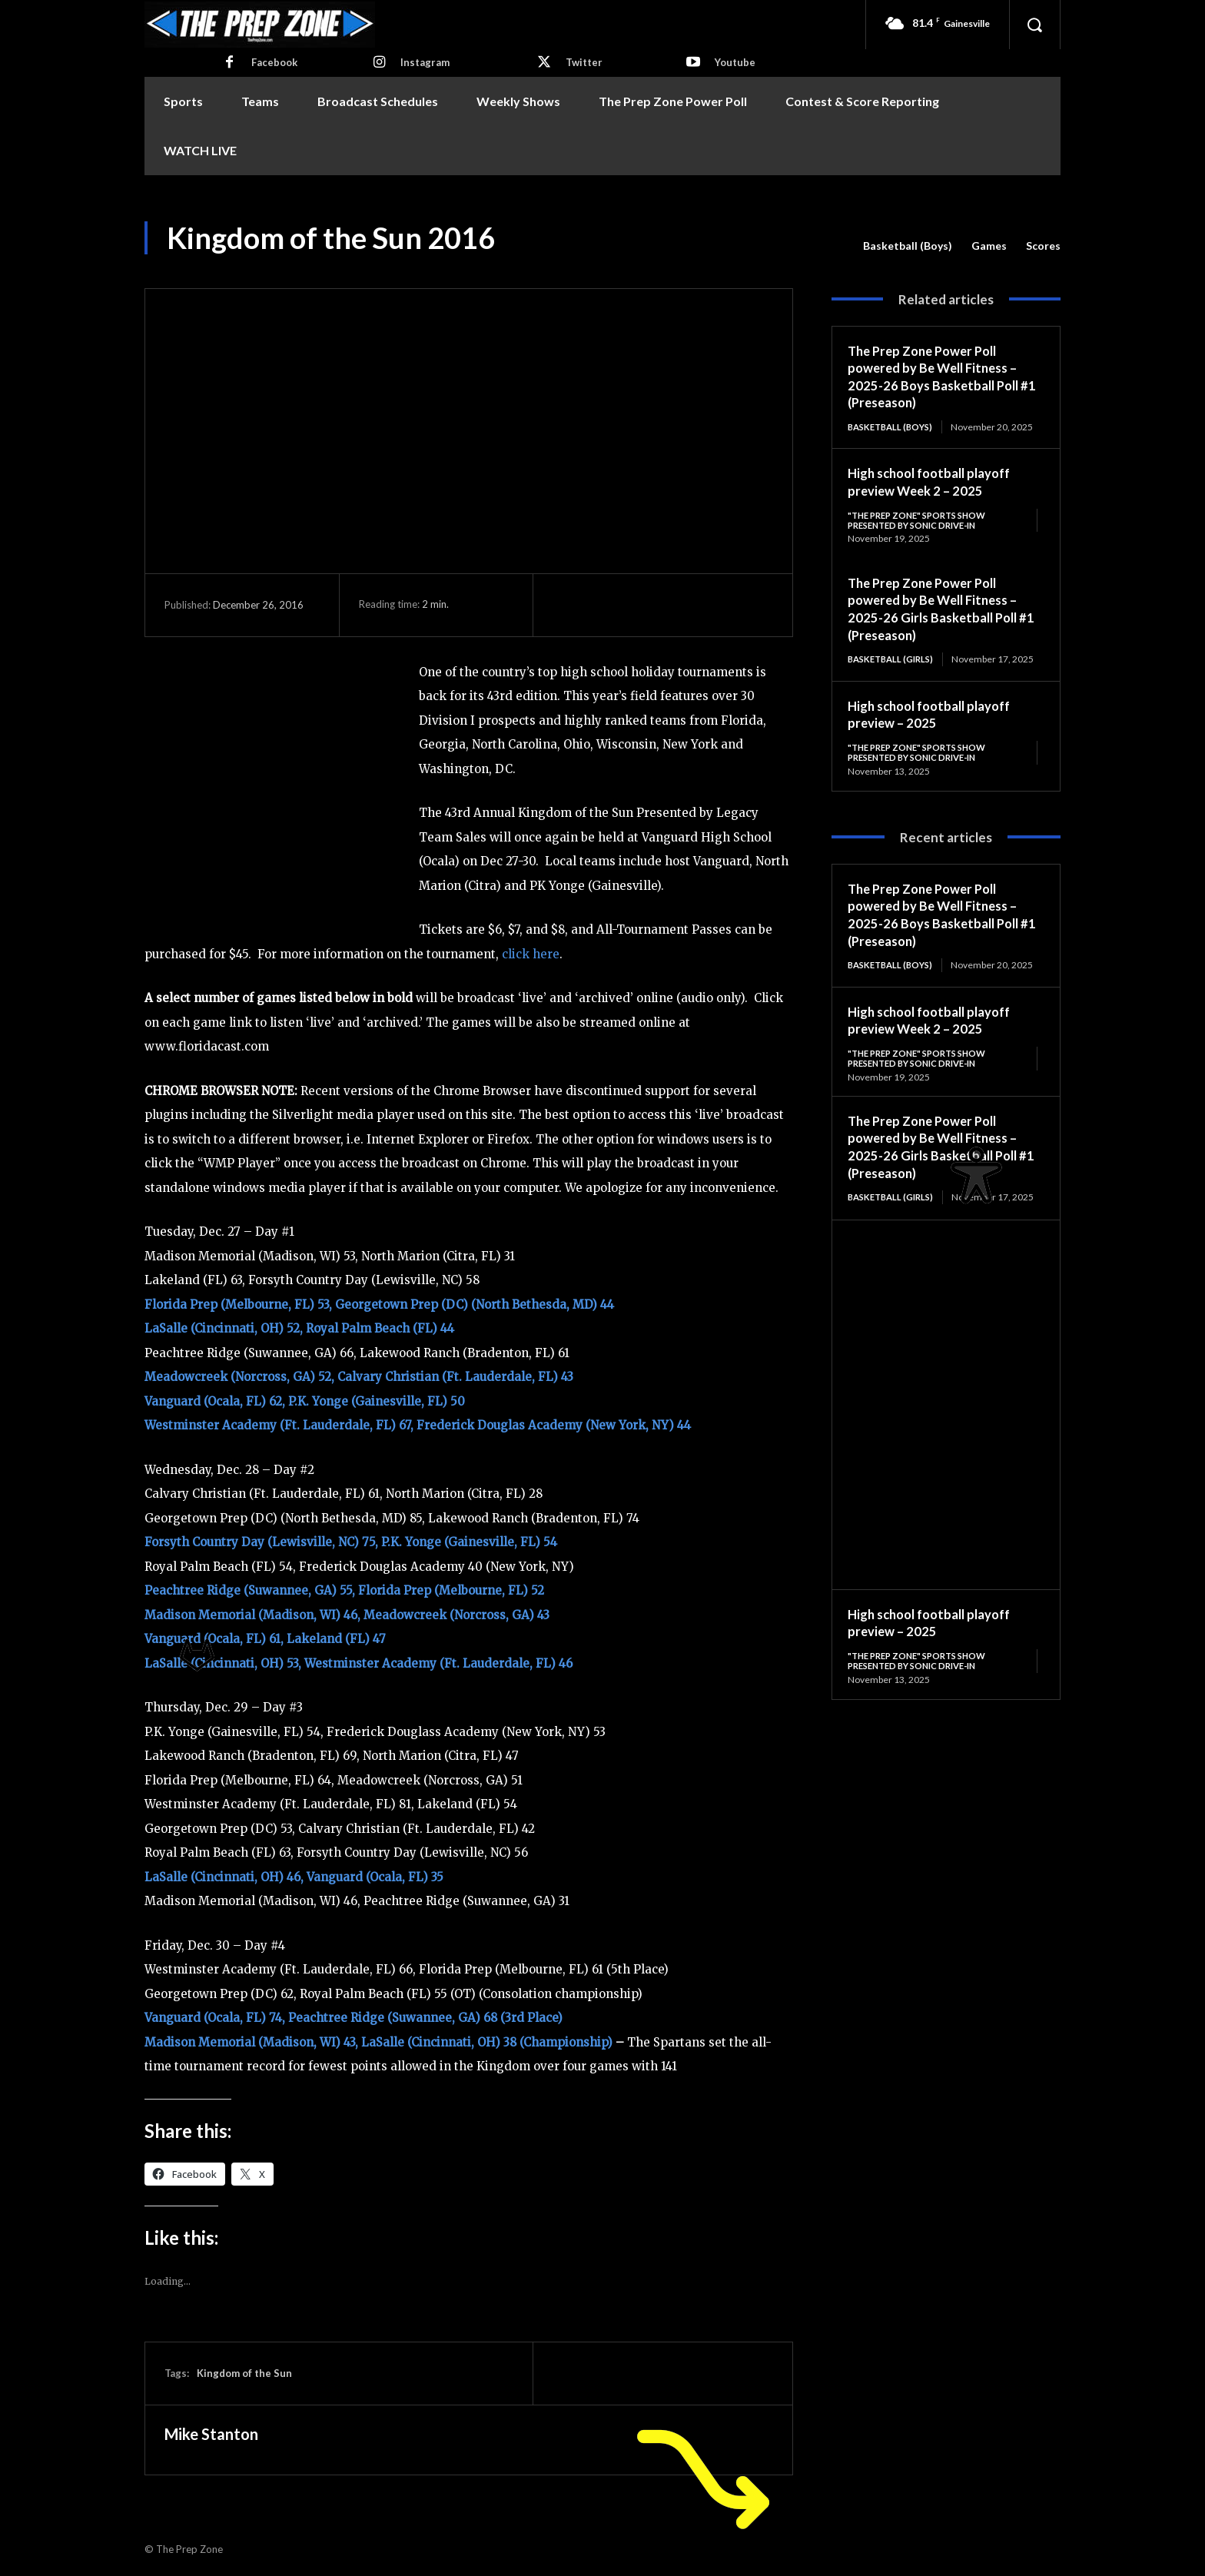 The image size is (1205, 2576). Describe the element at coordinates (703, 2476) in the screenshot. I see `indicates a declining trend or decrease in value` at that location.